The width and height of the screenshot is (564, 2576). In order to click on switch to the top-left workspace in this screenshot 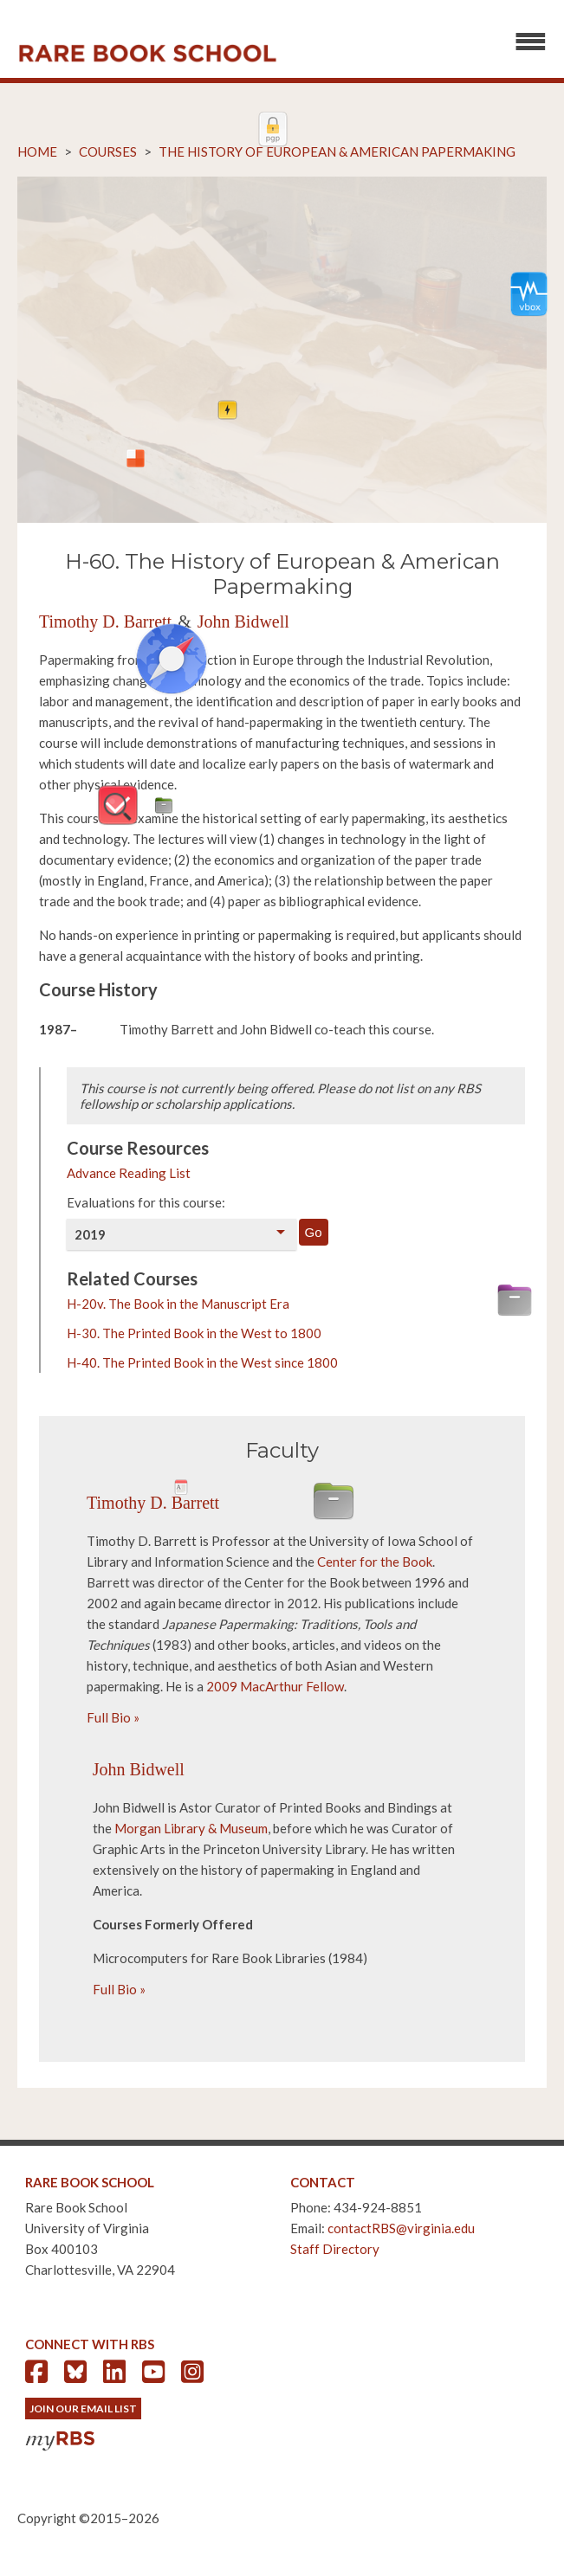, I will do `click(135, 458)`.